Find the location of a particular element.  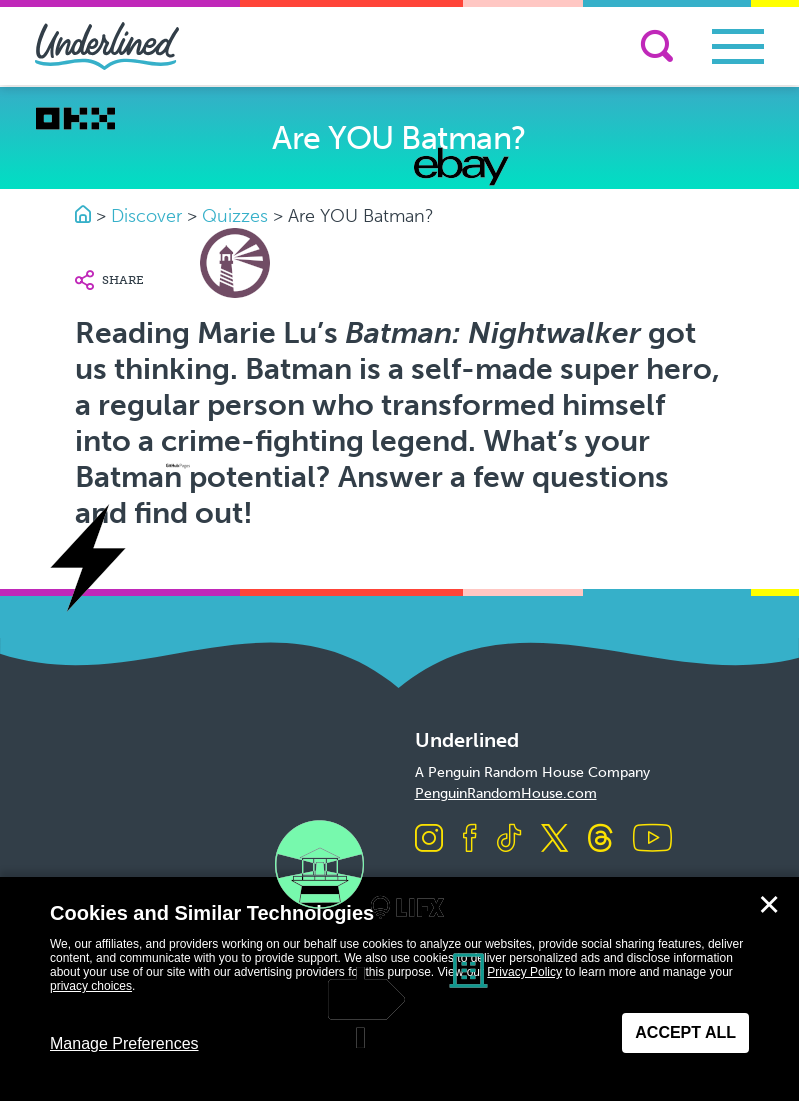

get directions or navigate to a destination is located at coordinates (364, 1007).